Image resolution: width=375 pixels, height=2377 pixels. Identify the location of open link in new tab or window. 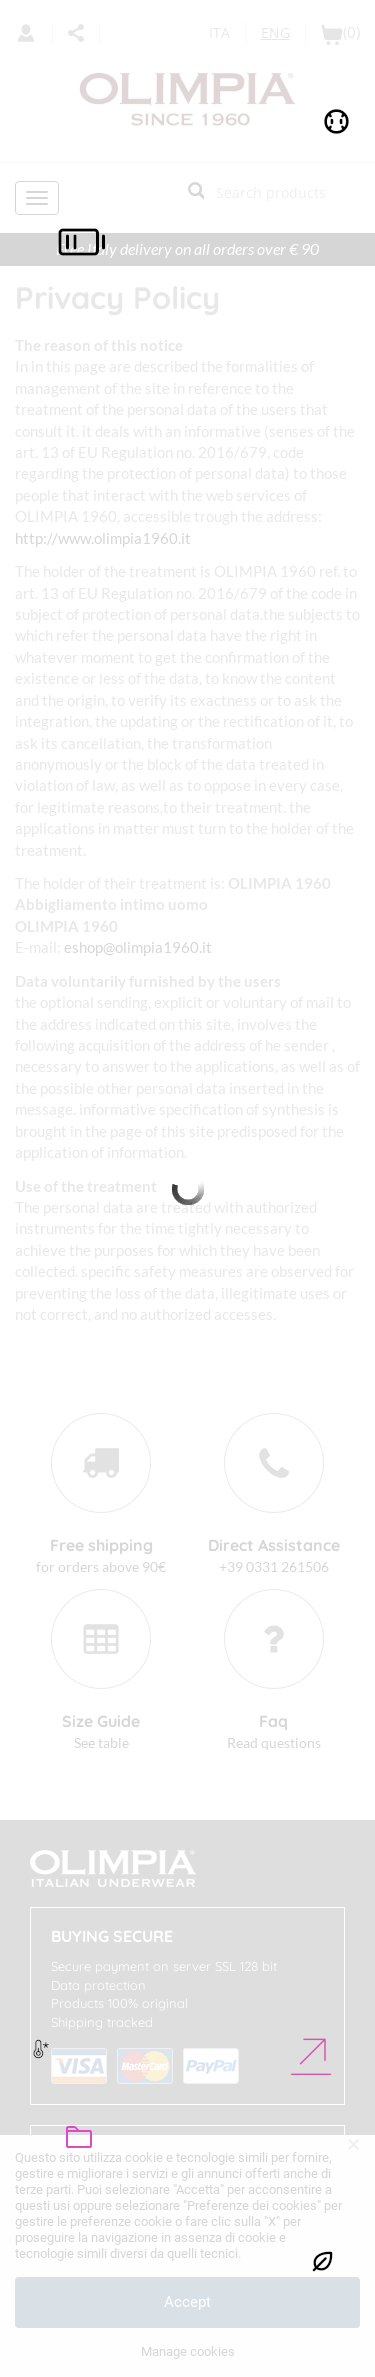
(311, 2055).